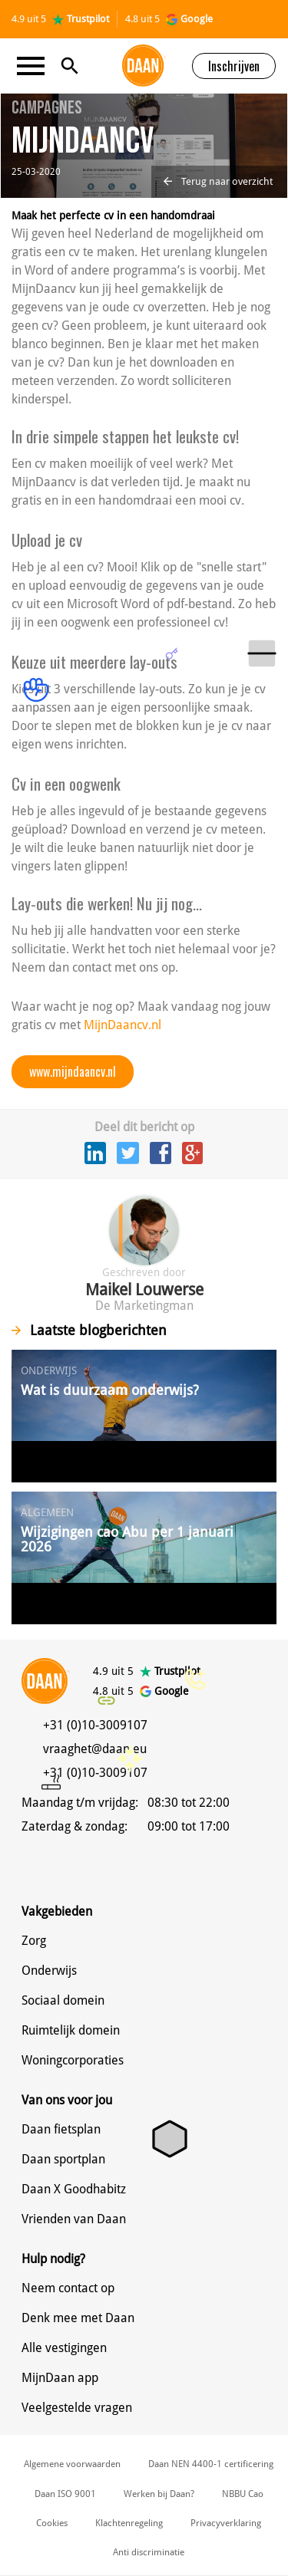 This screenshot has width=288, height=2576. I want to click on collapse or minimize content from all sides, so click(130, 1758).